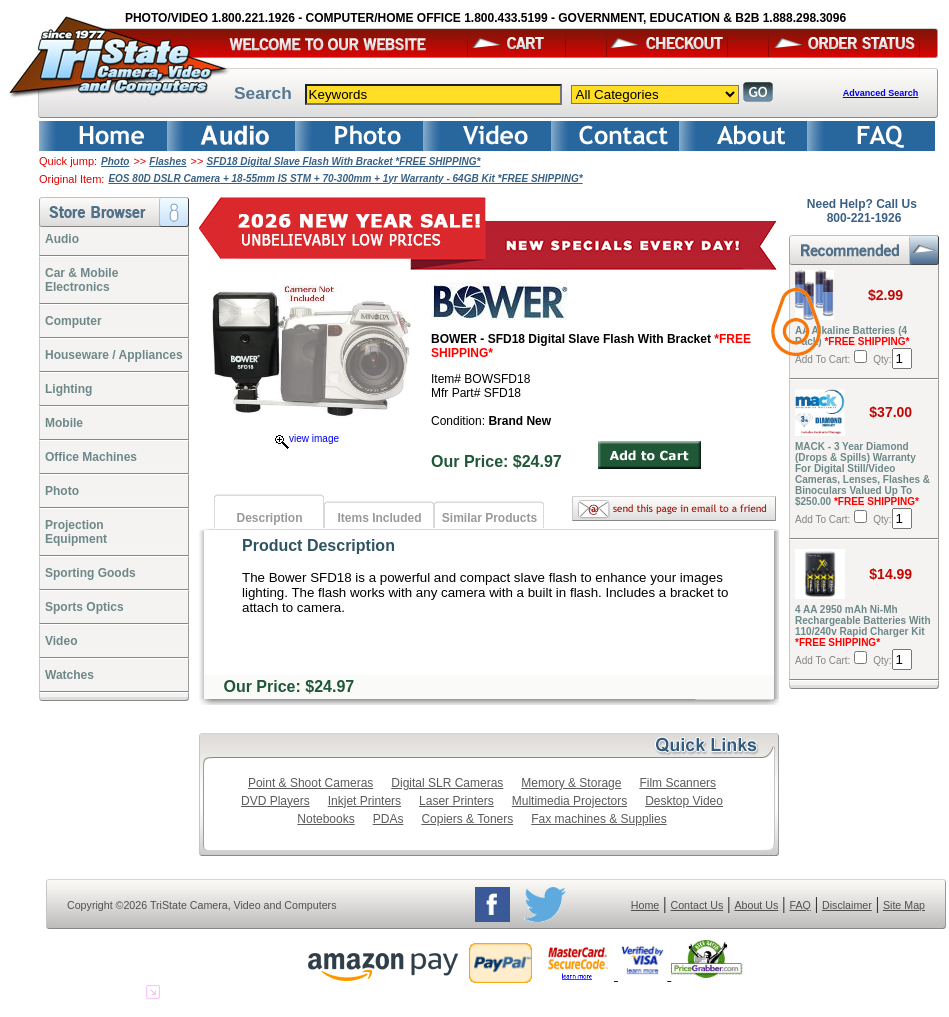 This screenshot has width=949, height=1017. I want to click on navigate to bottom-right corner, so click(153, 992).